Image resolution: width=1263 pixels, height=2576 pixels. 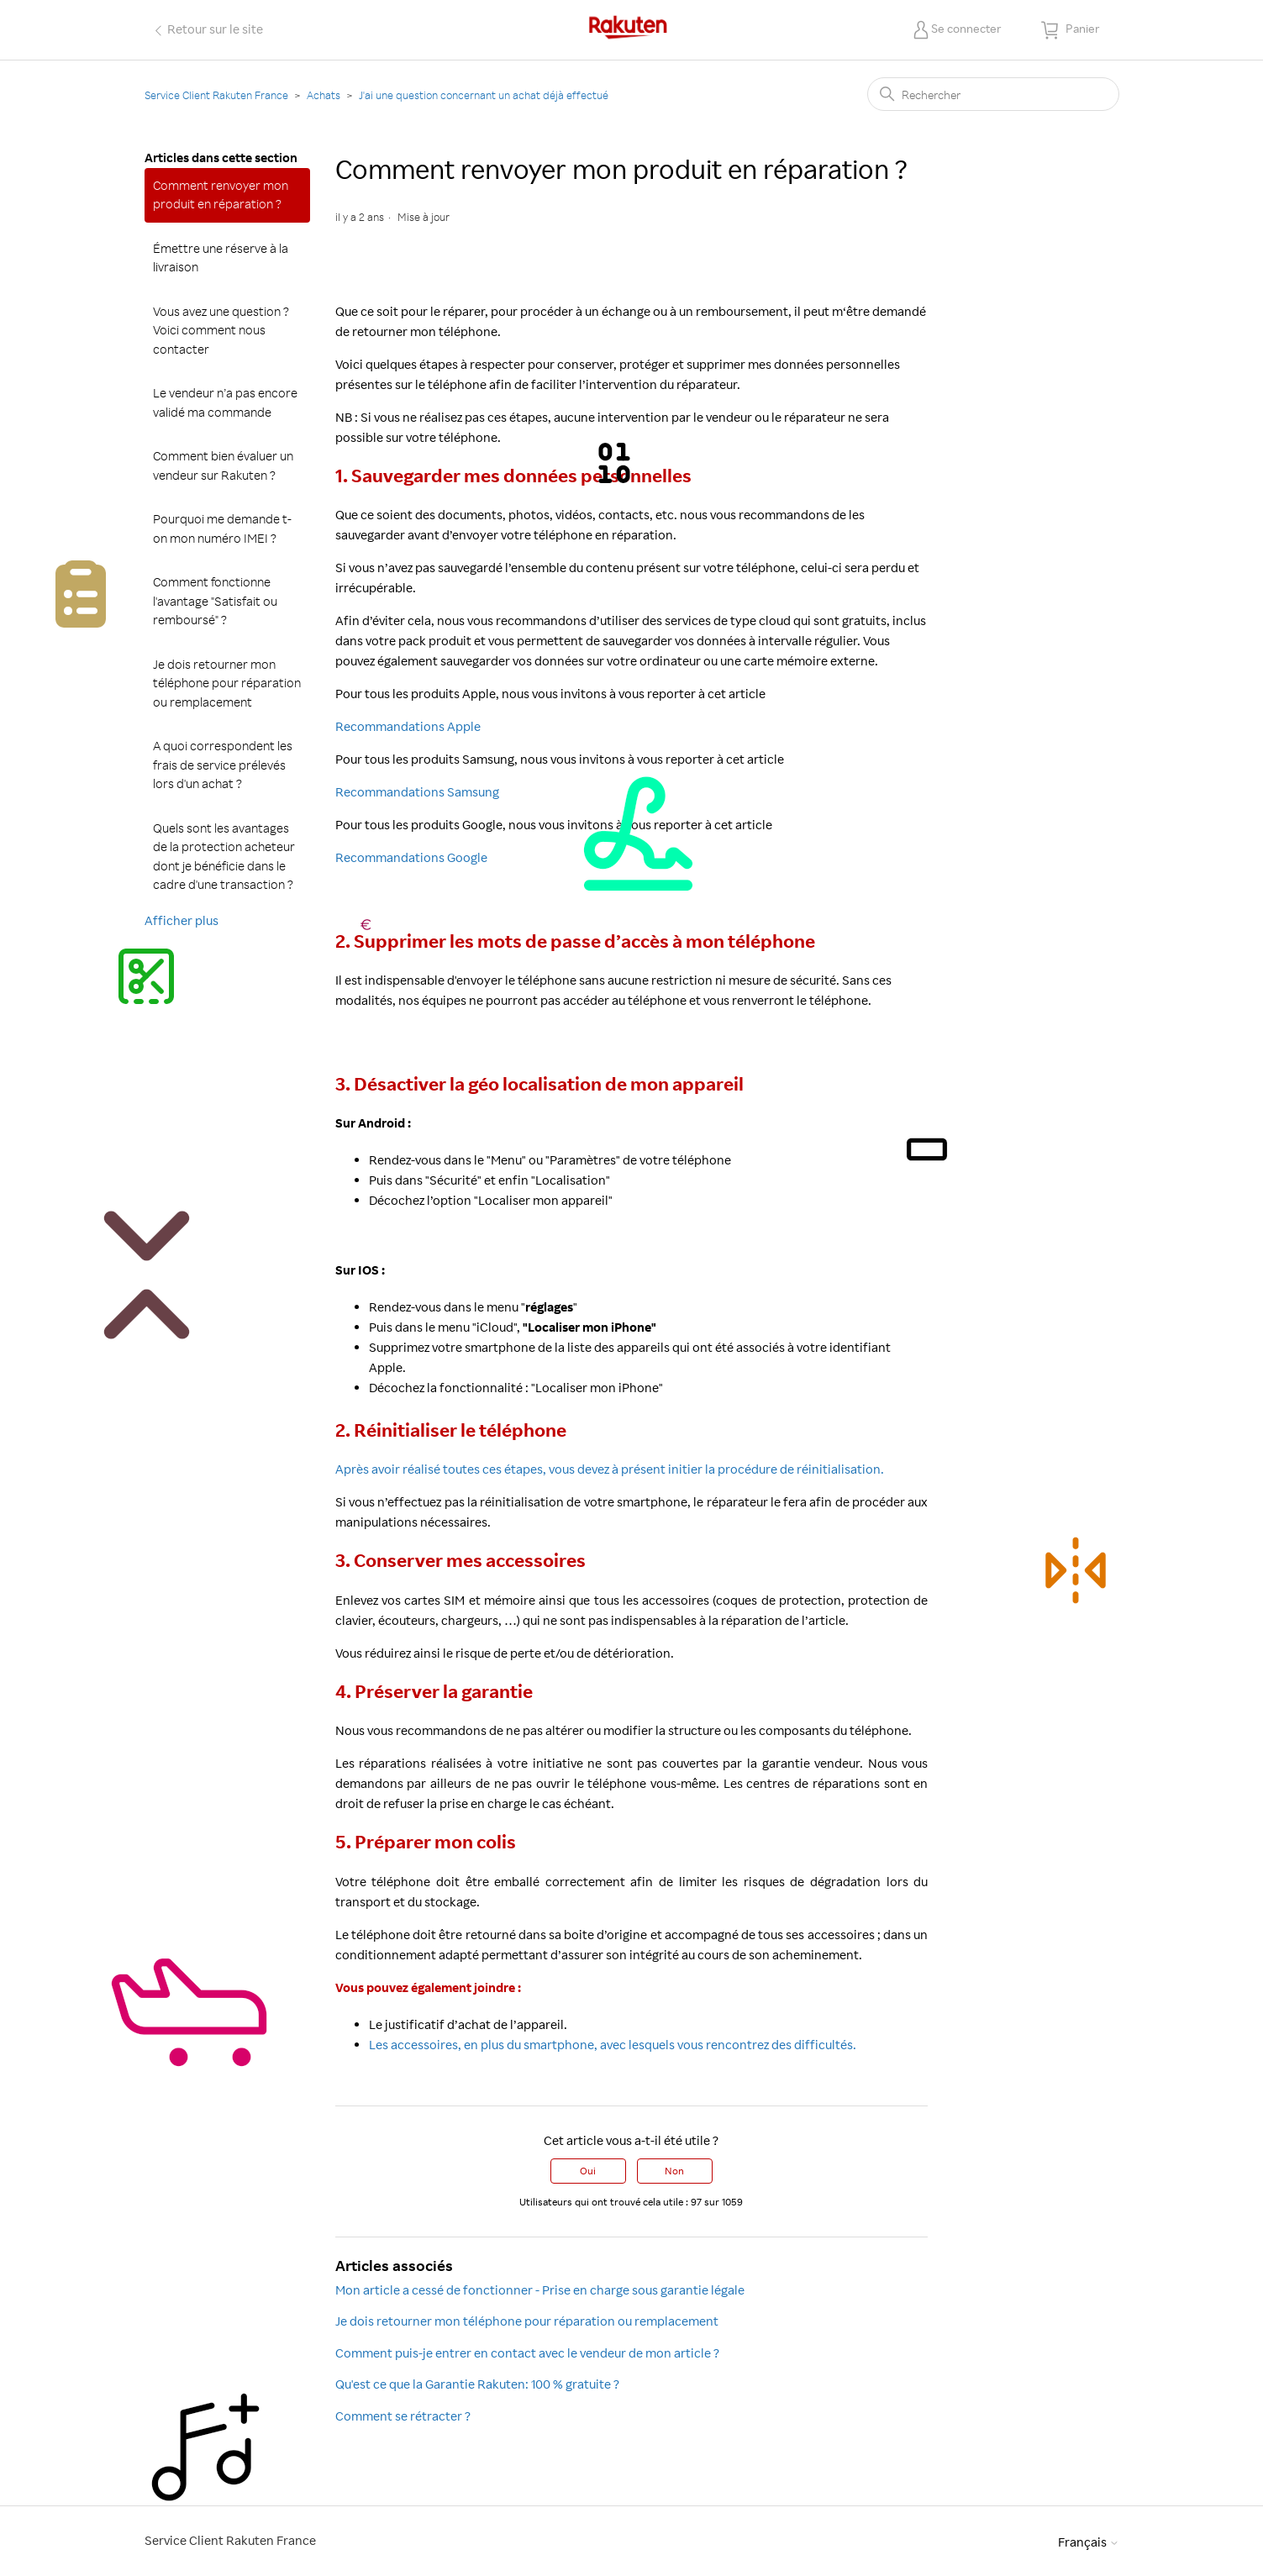 I want to click on view or edit binary code, so click(x=614, y=463).